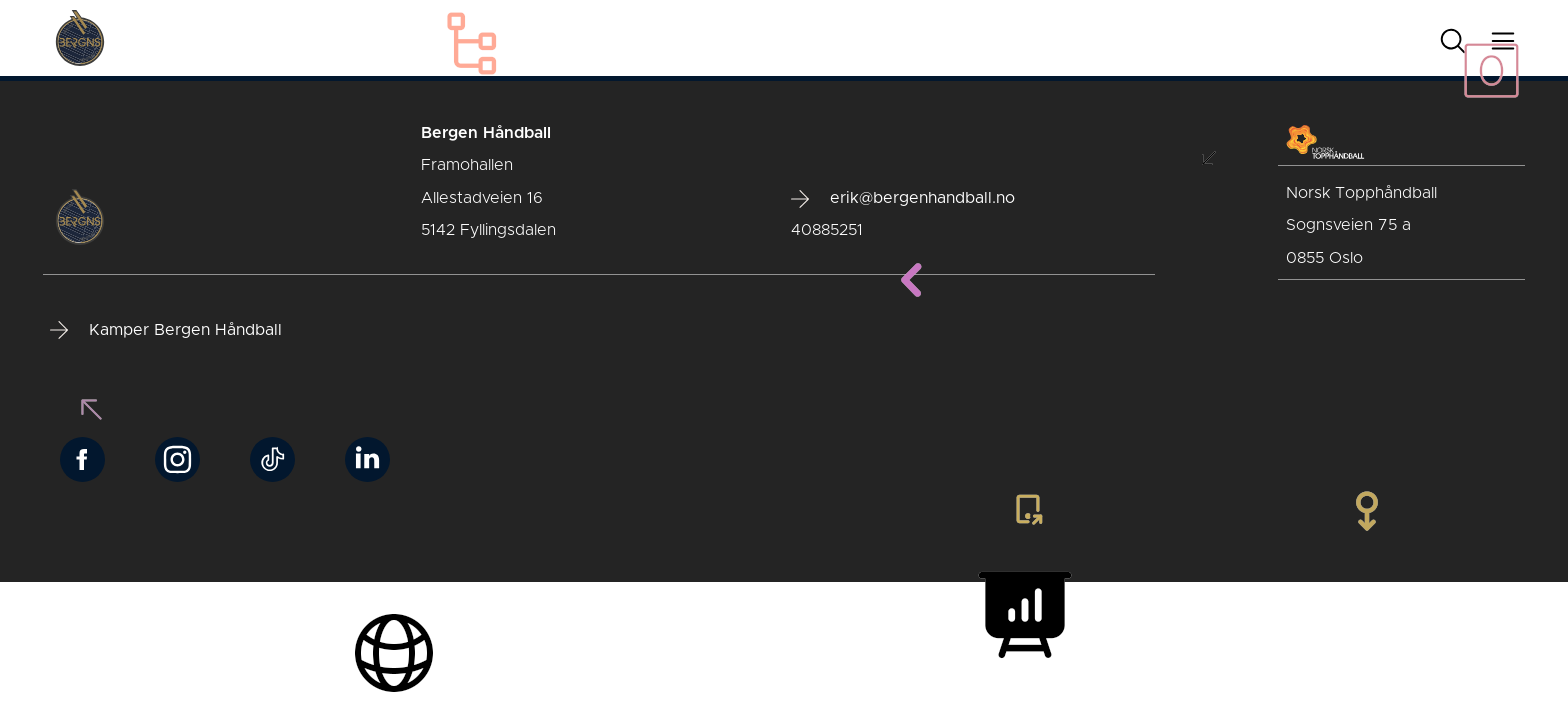 The width and height of the screenshot is (1568, 720). I want to click on go back to the previous screen, so click(913, 280).